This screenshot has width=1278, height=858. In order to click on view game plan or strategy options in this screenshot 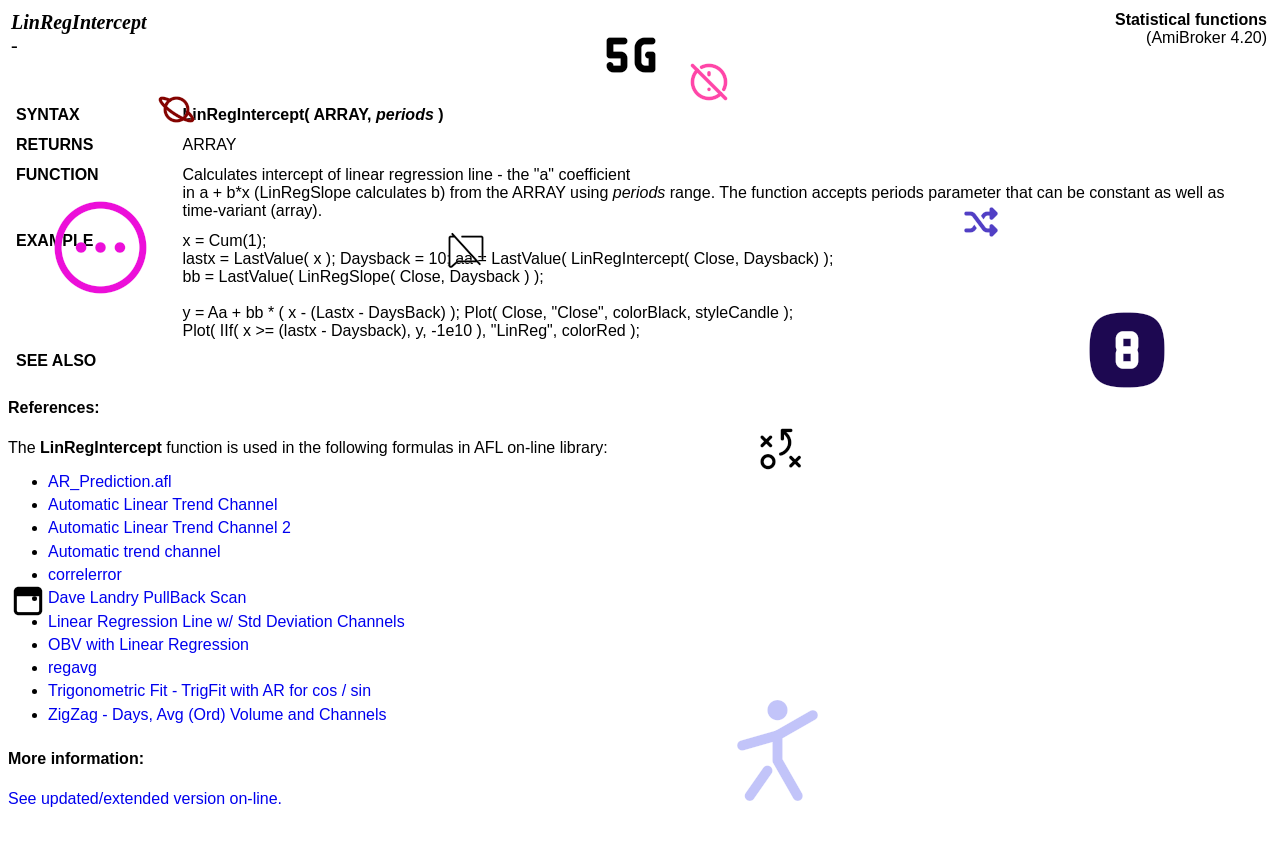, I will do `click(779, 449)`.